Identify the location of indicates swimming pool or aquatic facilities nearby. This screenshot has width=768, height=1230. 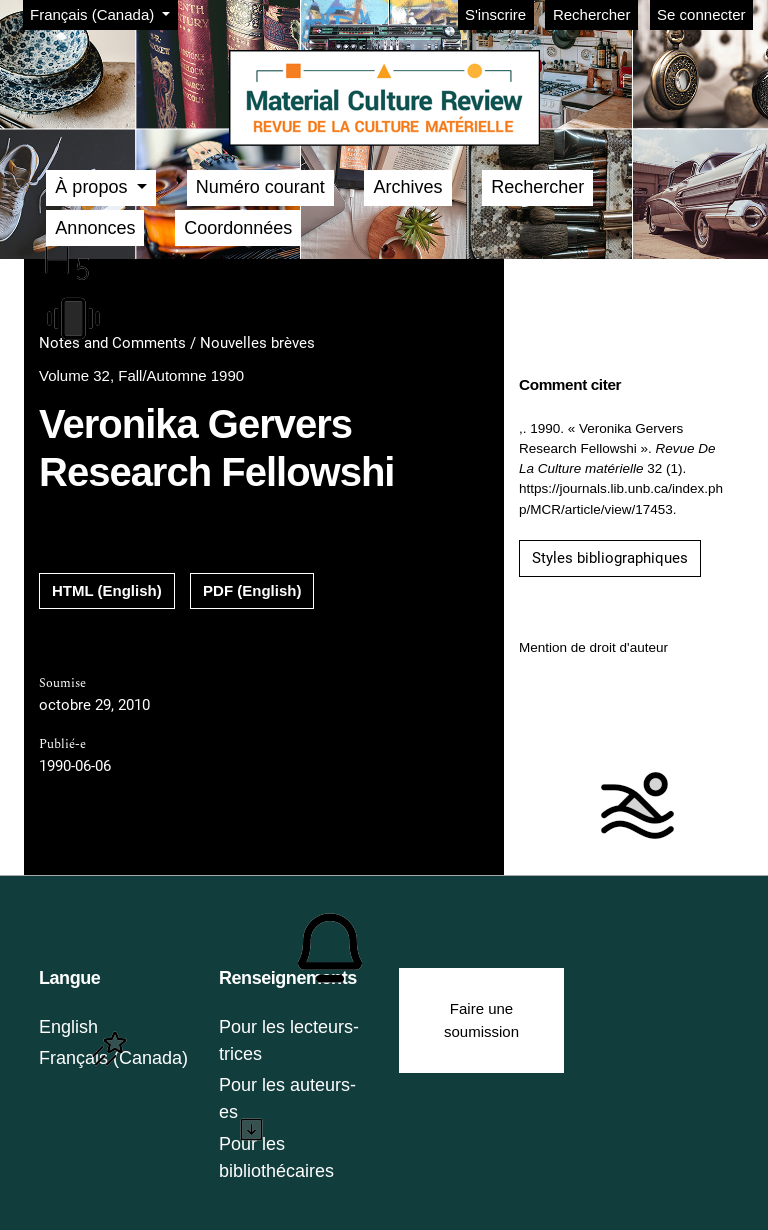
(637, 805).